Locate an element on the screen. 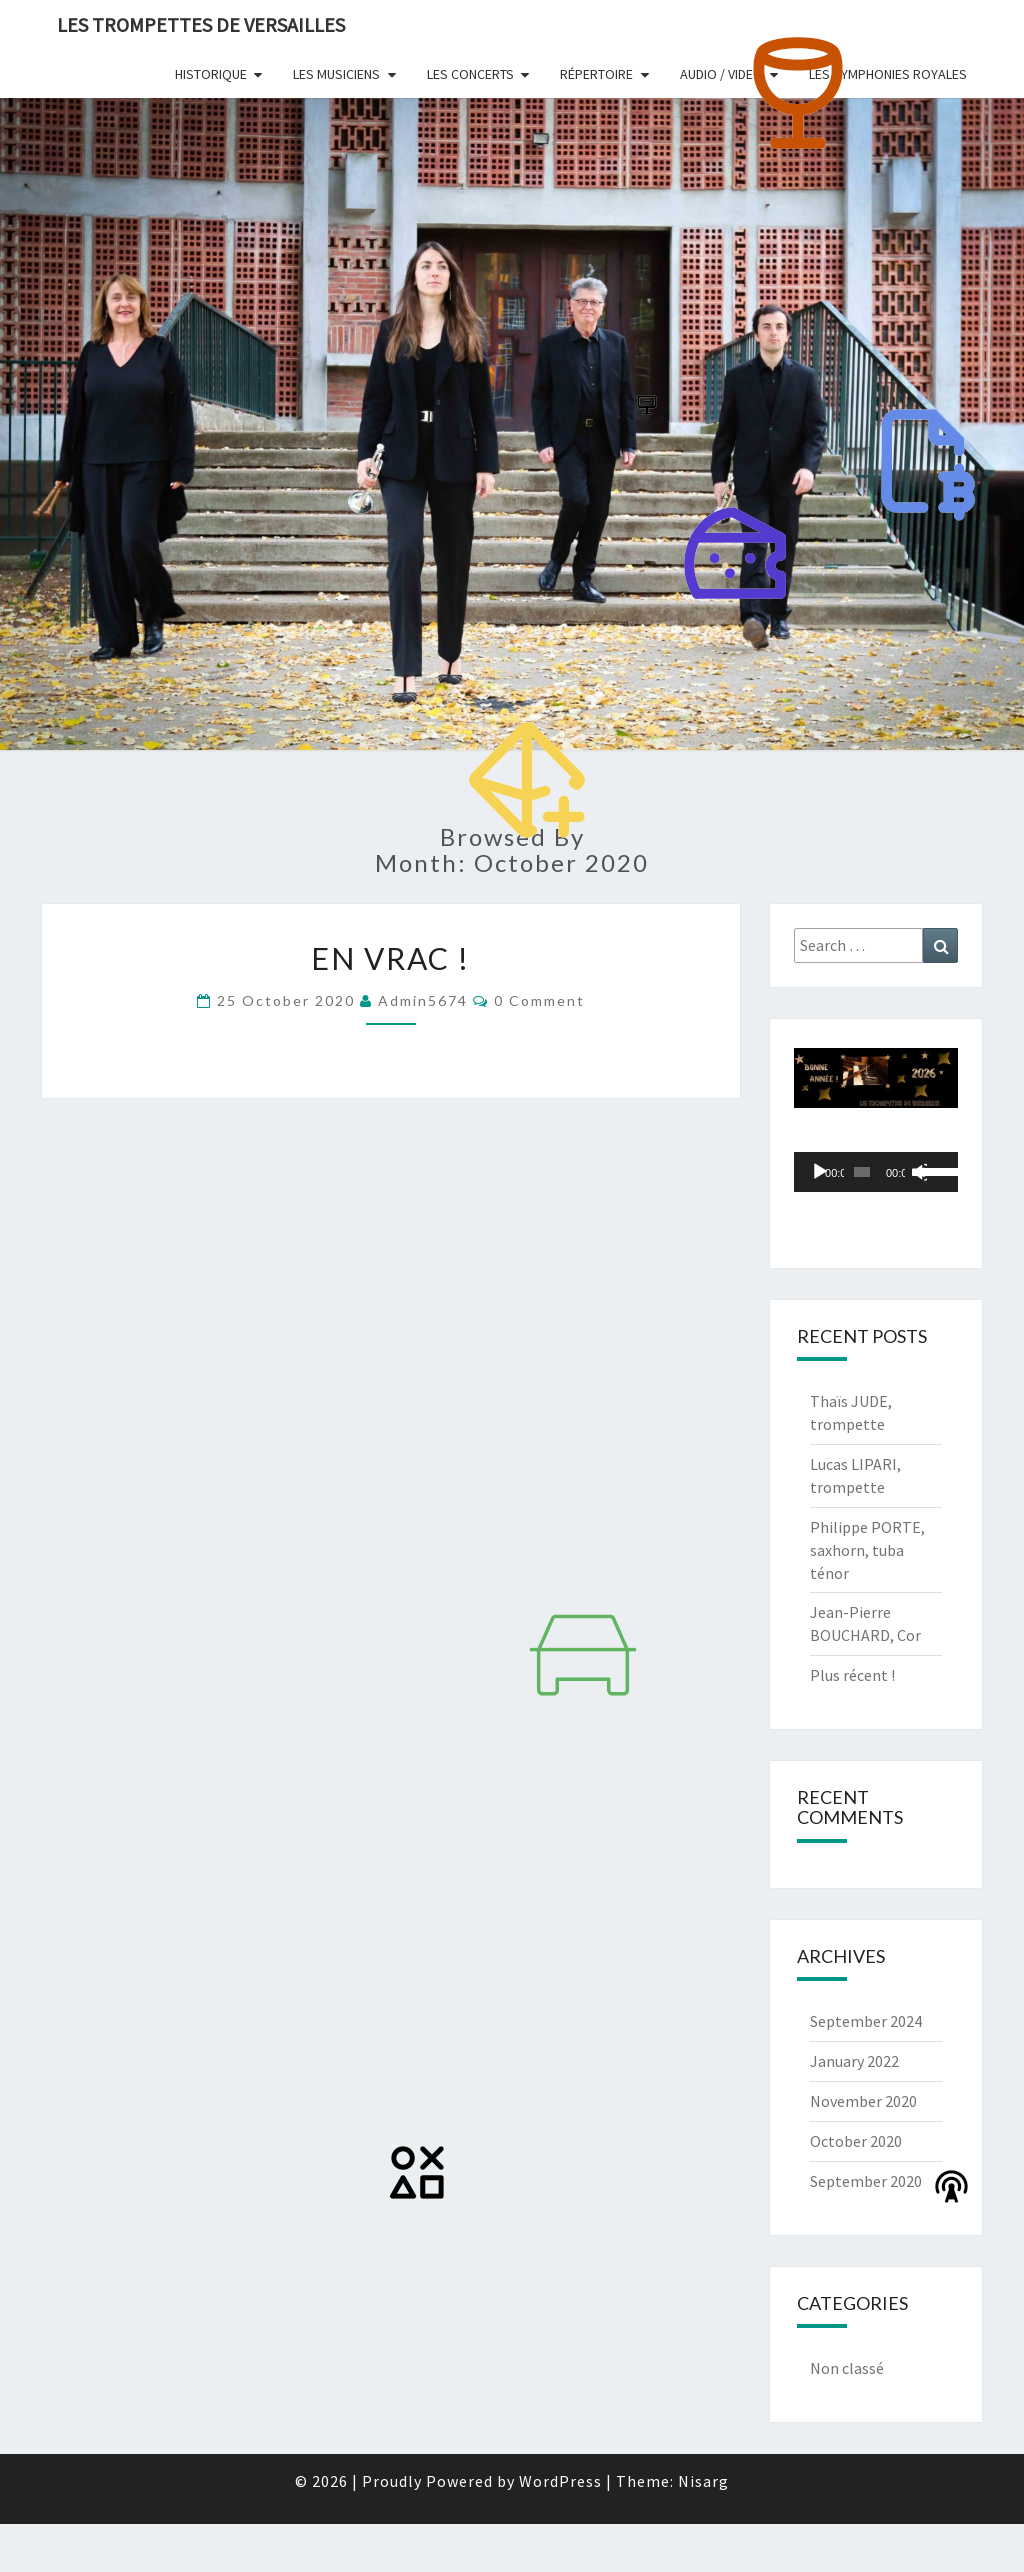 The image size is (1024, 2572). view bitcoin-related document is located at coordinates (923, 461).